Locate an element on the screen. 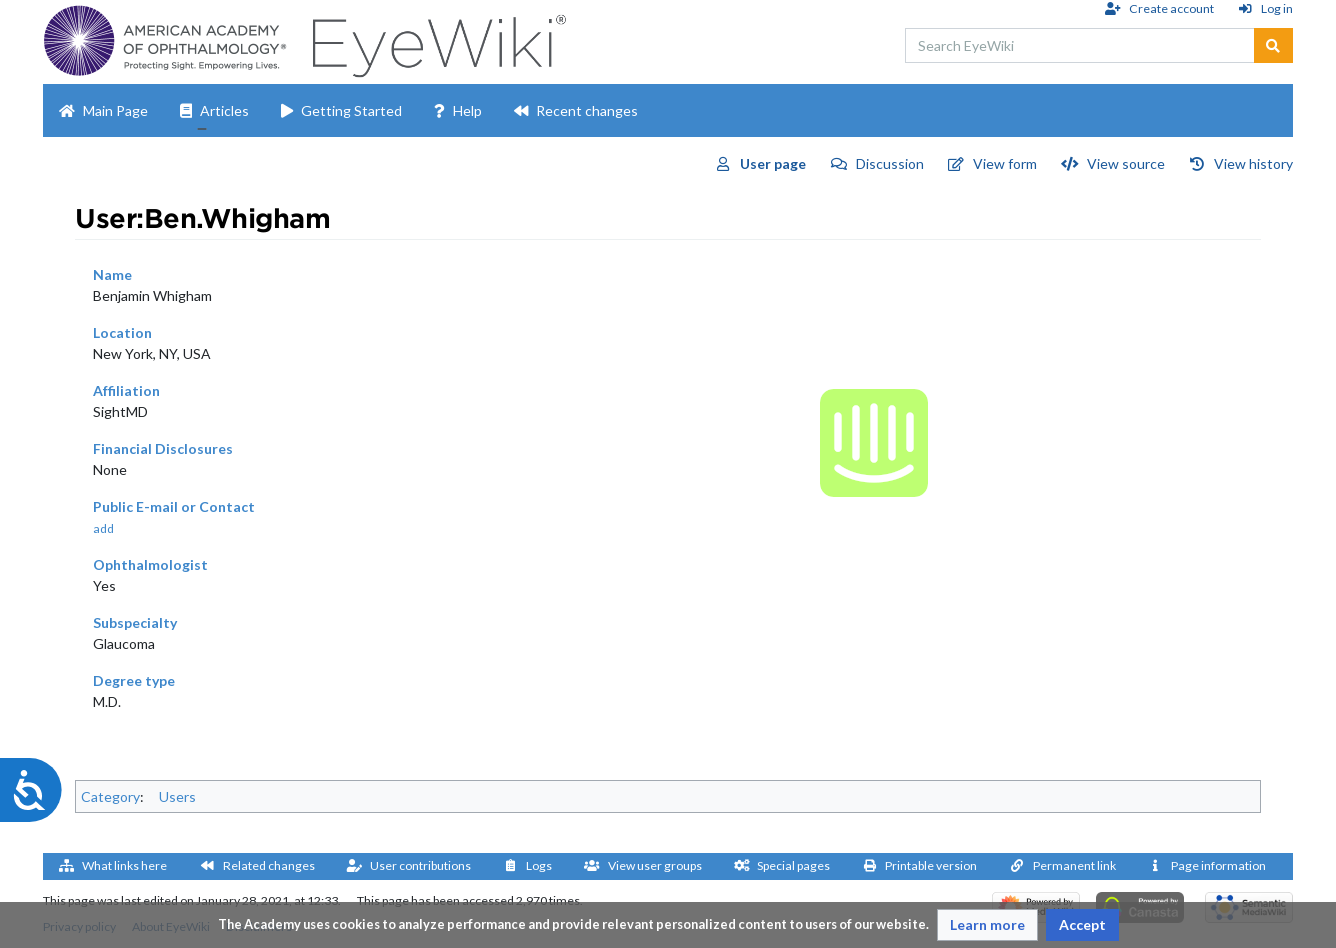 This screenshot has width=1336, height=948. remove or subtract an item is located at coordinates (202, 129).